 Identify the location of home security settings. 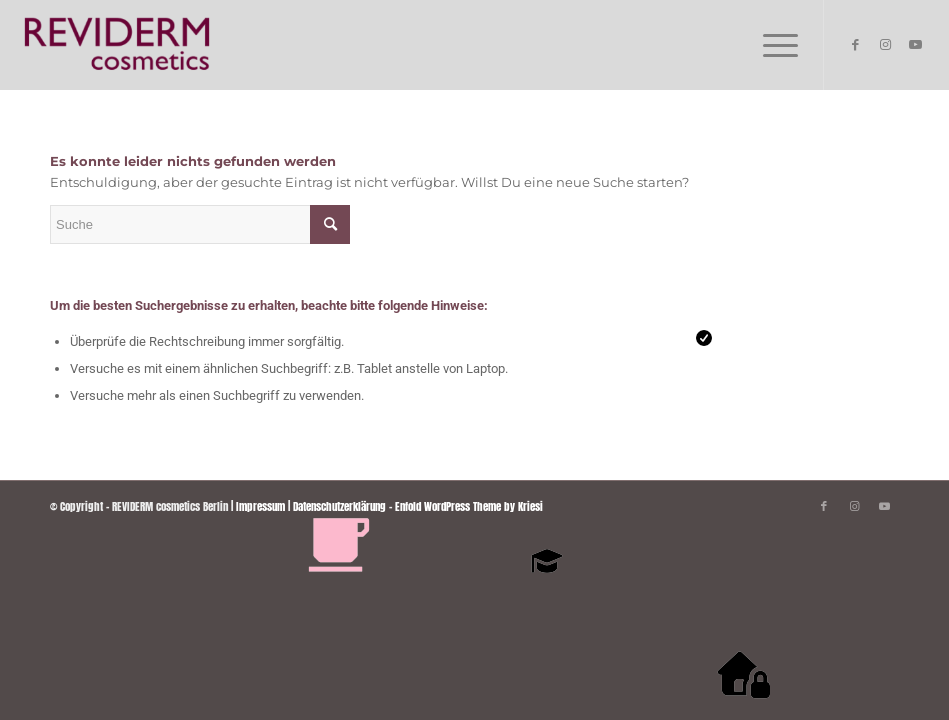
(742, 673).